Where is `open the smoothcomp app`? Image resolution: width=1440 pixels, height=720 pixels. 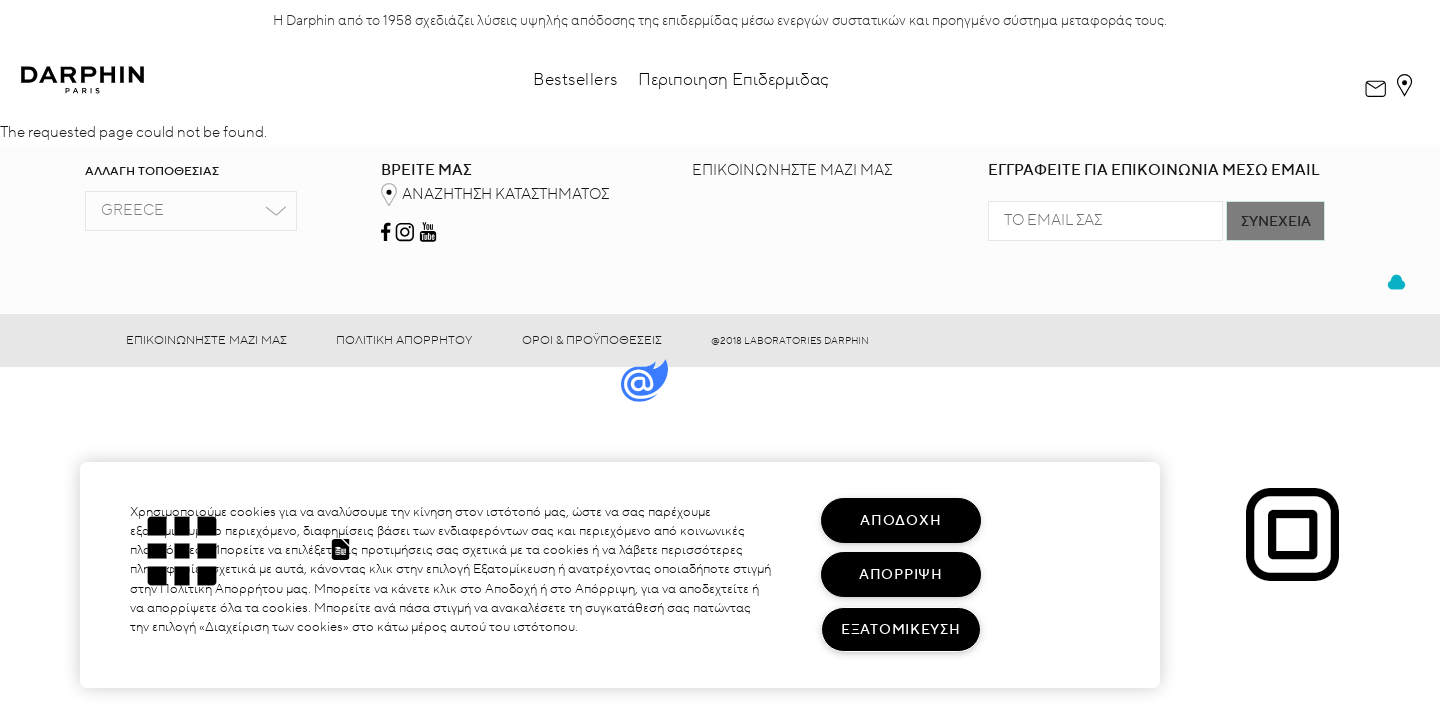
open the smoothcomp app is located at coordinates (1292, 534).